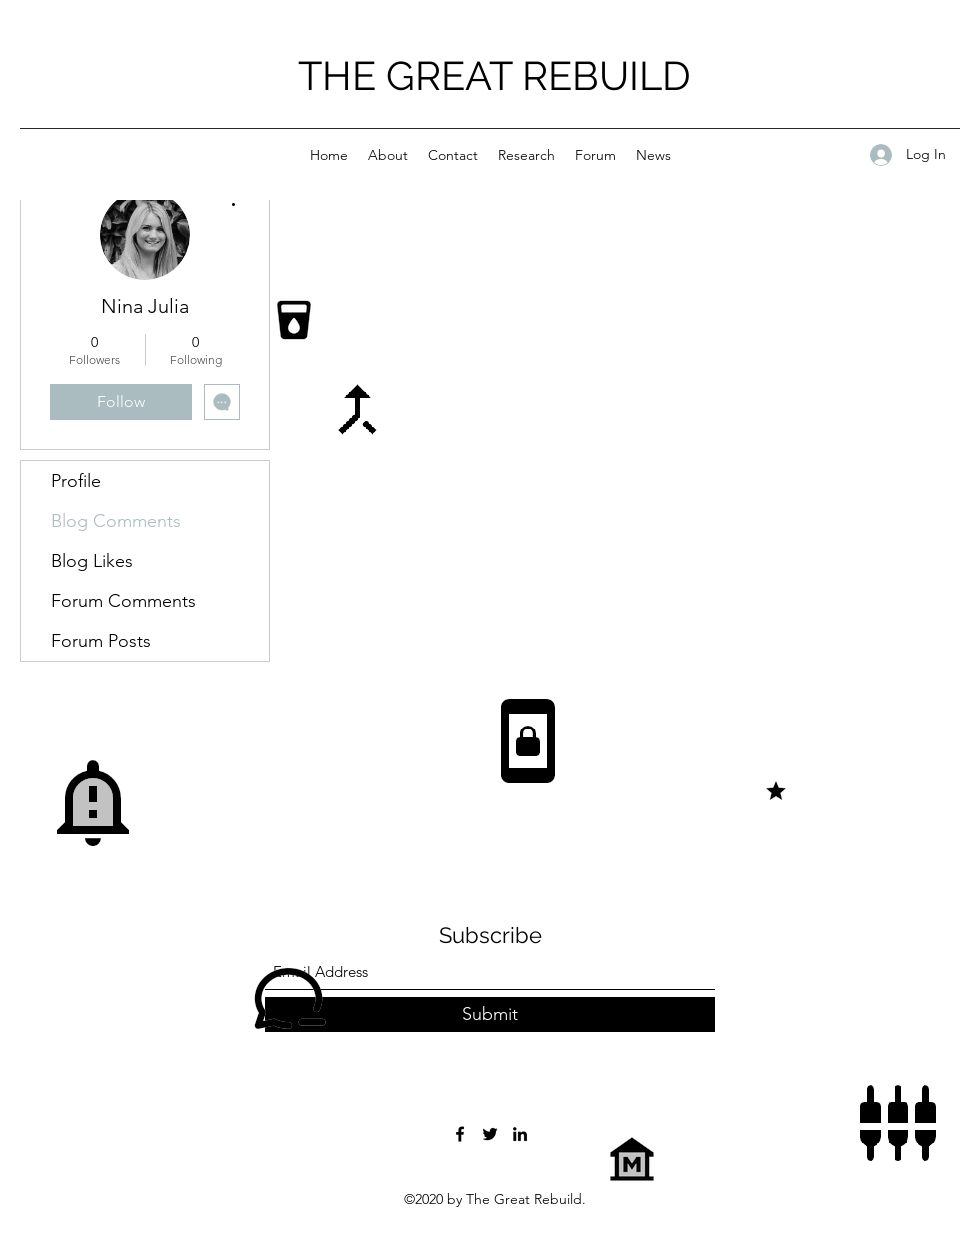 Image resolution: width=980 pixels, height=1240 pixels. What do you see at coordinates (776, 791) in the screenshot?
I see `add item to favorites` at bounding box center [776, 791].